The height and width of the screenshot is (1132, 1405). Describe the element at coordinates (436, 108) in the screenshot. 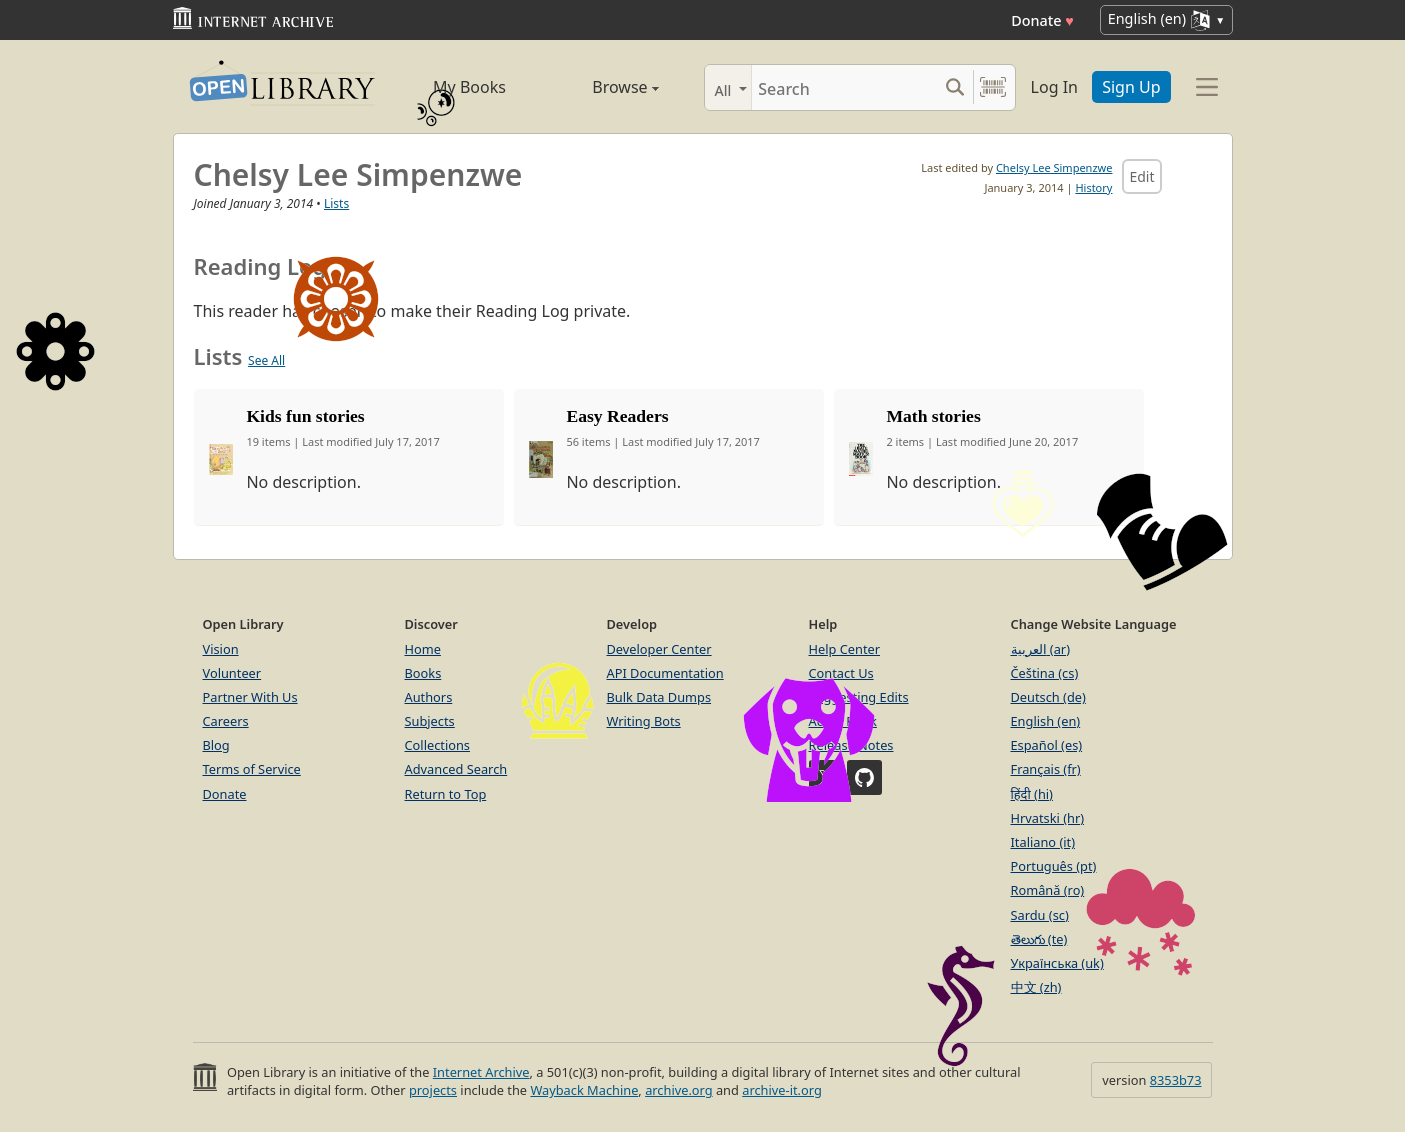

I see `dragon ball collectible items in a game interface` at that location.